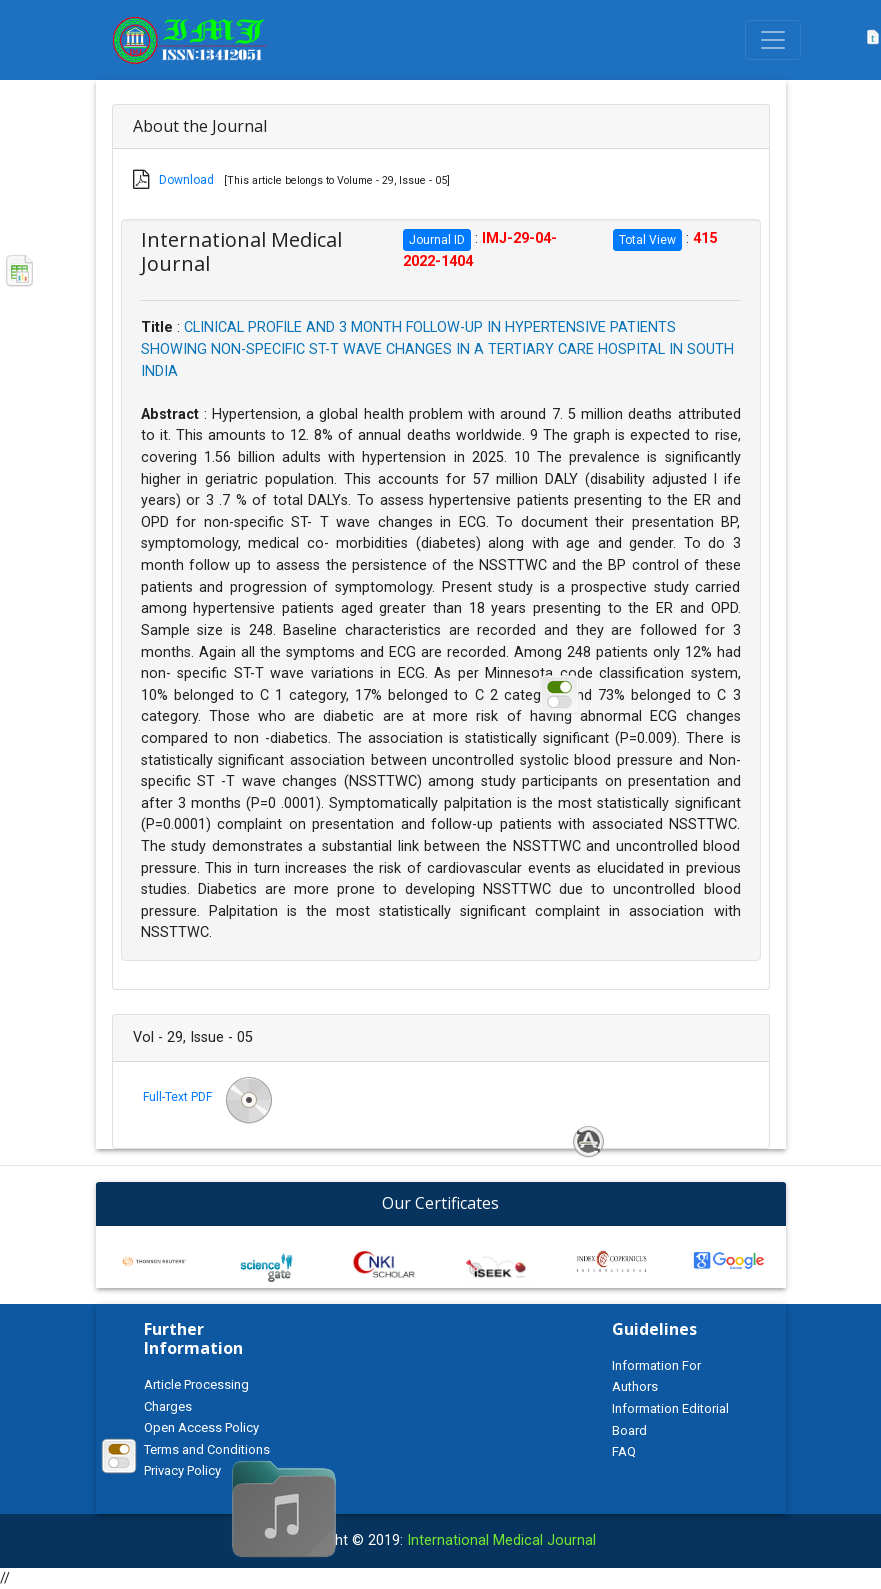  Describe the element at coordinates (249, 1100) in the screenshot. I see `indicates a rewritable CD-RW disc` at that location.